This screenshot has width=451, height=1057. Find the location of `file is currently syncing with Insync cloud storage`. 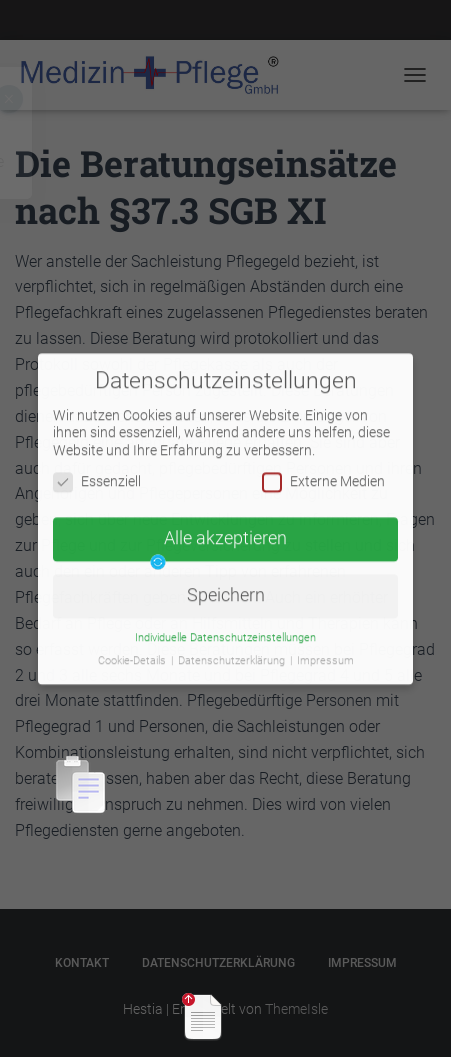

file is currently syncing with Insync cloud storage is located at coordinates (158, 562).